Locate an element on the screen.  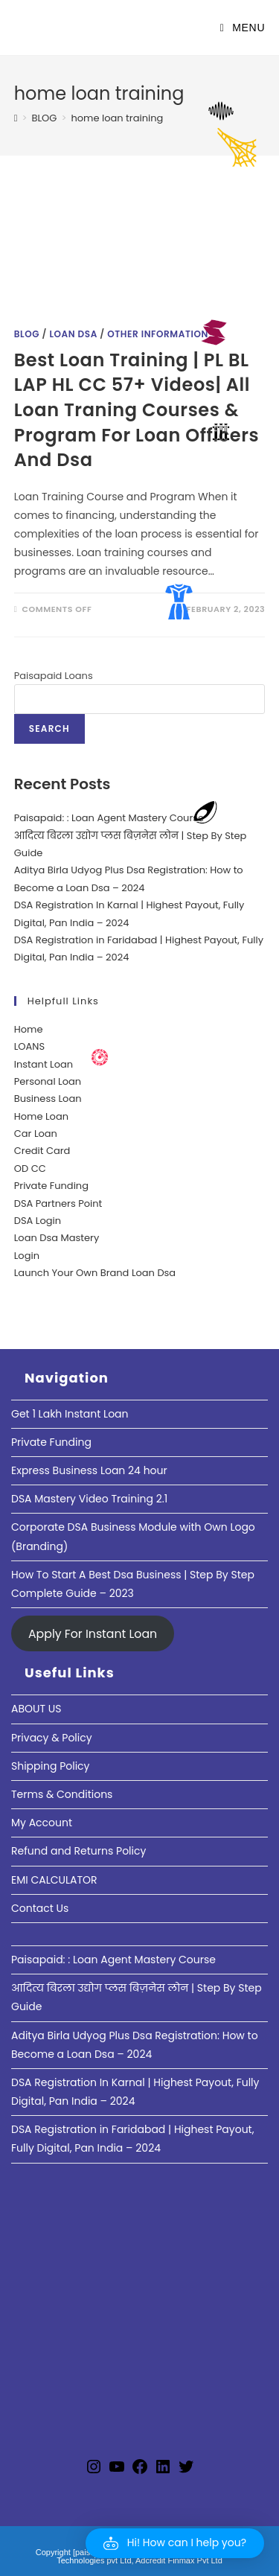
view document or note is located at coordinates (214, 332).